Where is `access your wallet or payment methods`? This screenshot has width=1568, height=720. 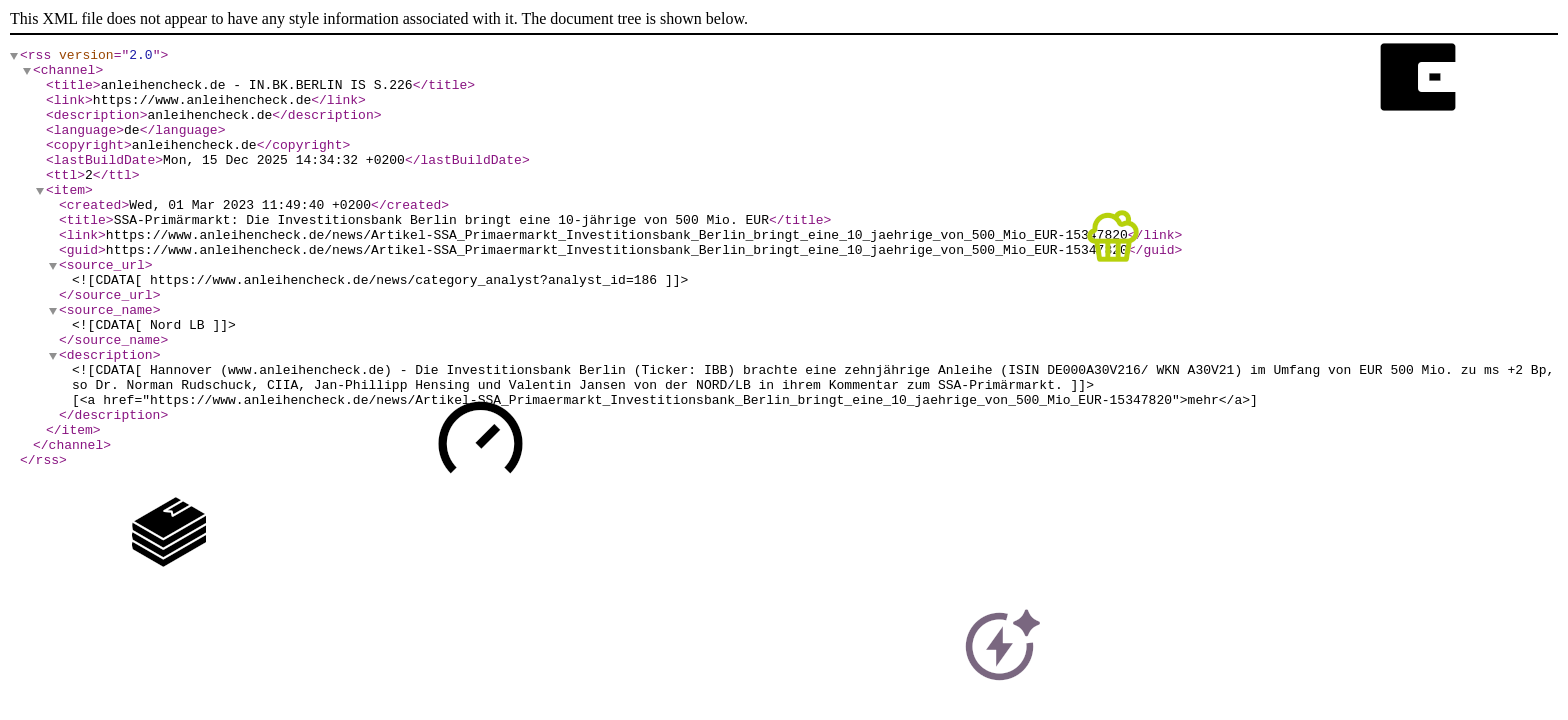
access your wallet or payment methods is located at coordinates (1418, 77).